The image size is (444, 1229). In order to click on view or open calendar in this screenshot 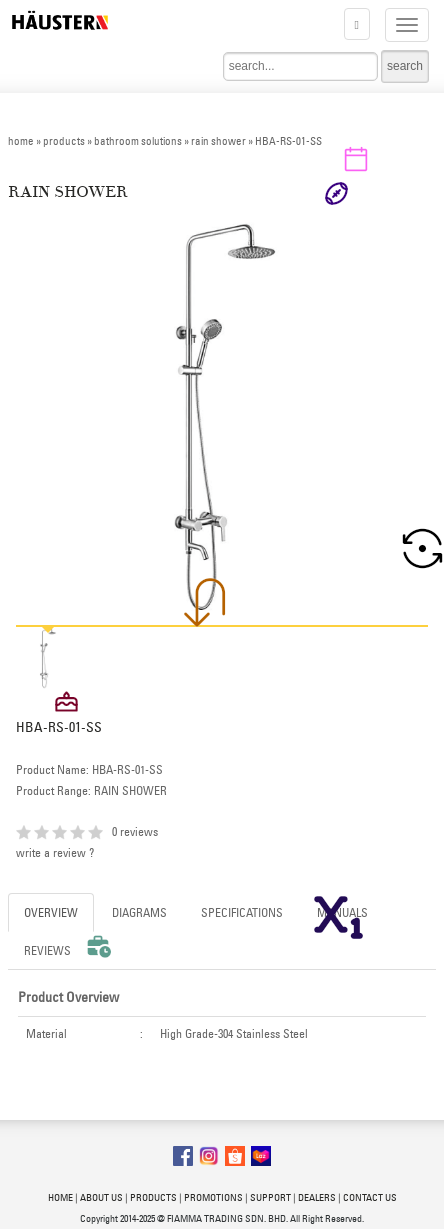, I will do `click(356, 160)`.